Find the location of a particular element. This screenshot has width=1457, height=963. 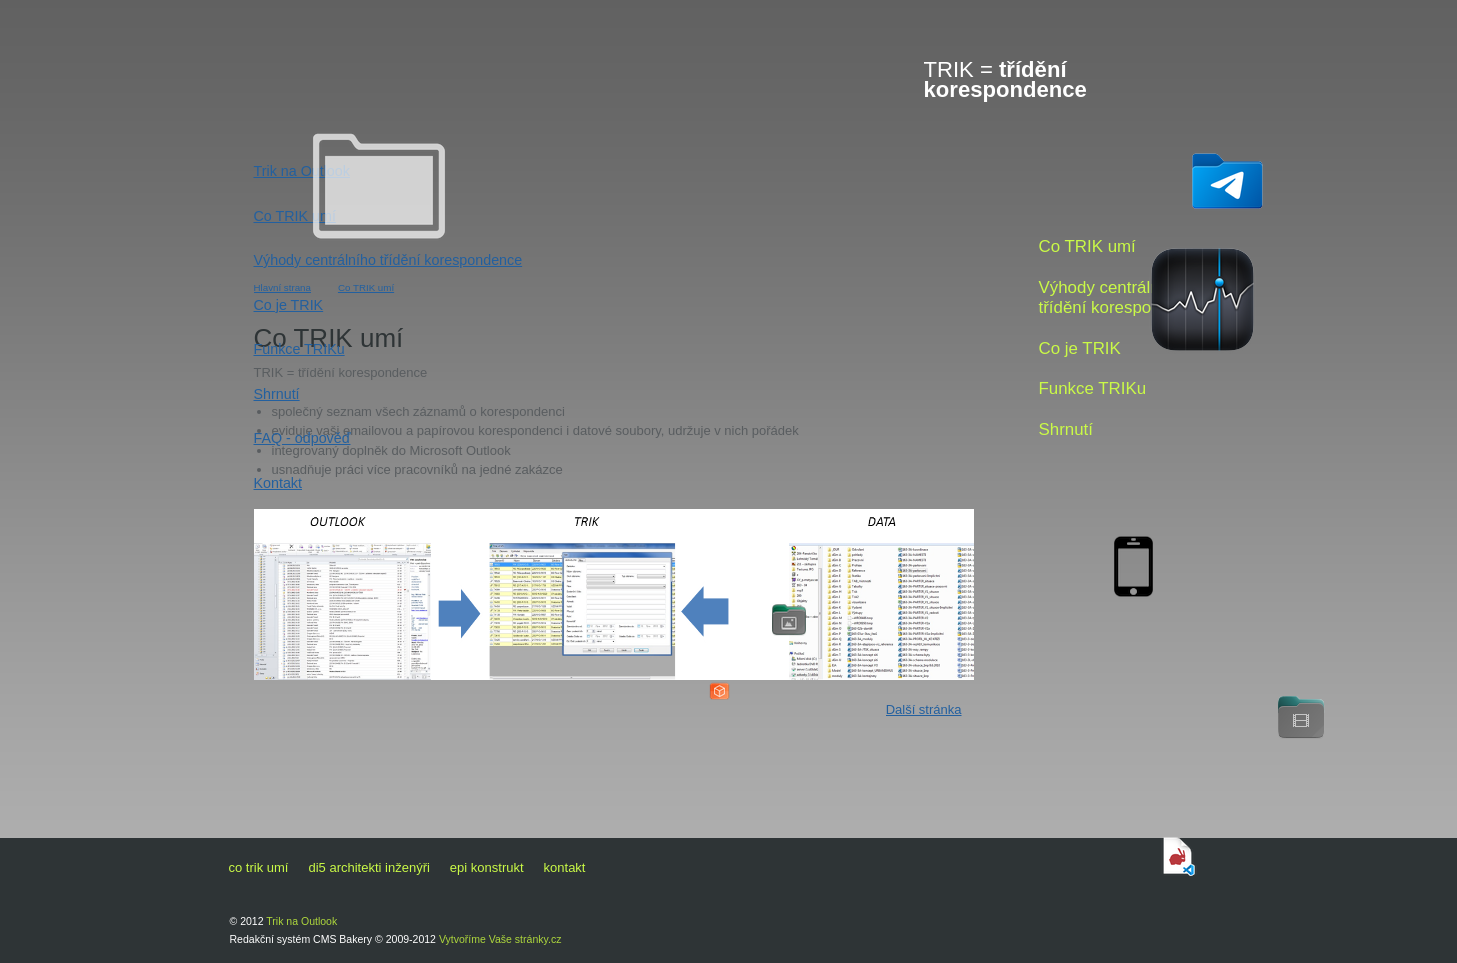

access your iMovie media library is located at coordinates (379, 185).